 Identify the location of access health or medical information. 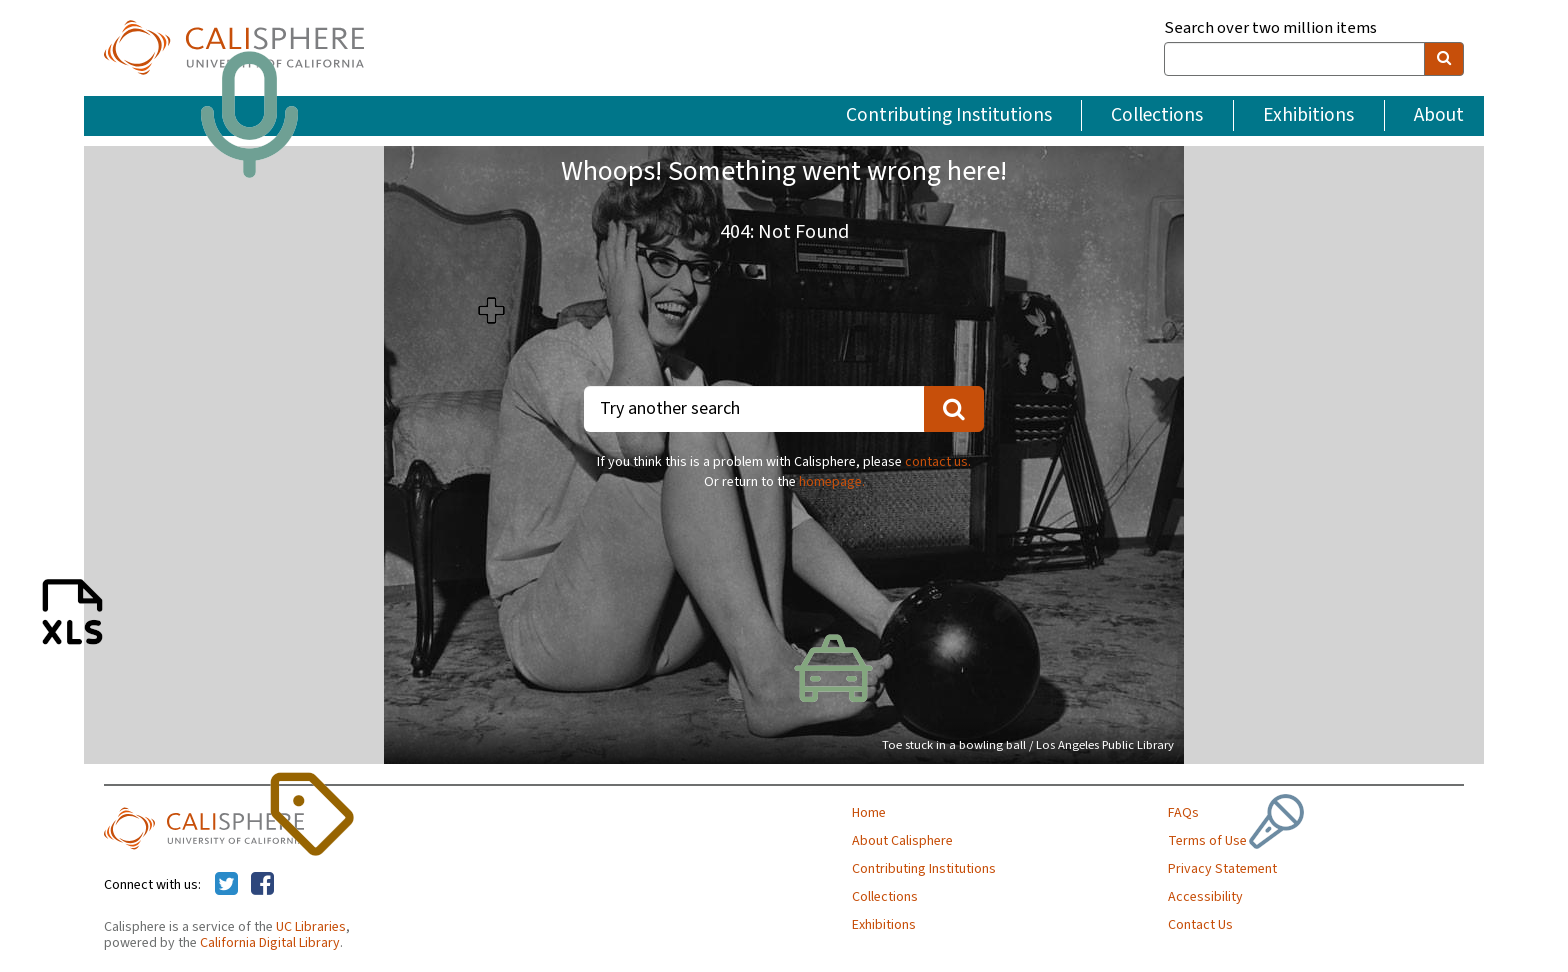
(491, 310).